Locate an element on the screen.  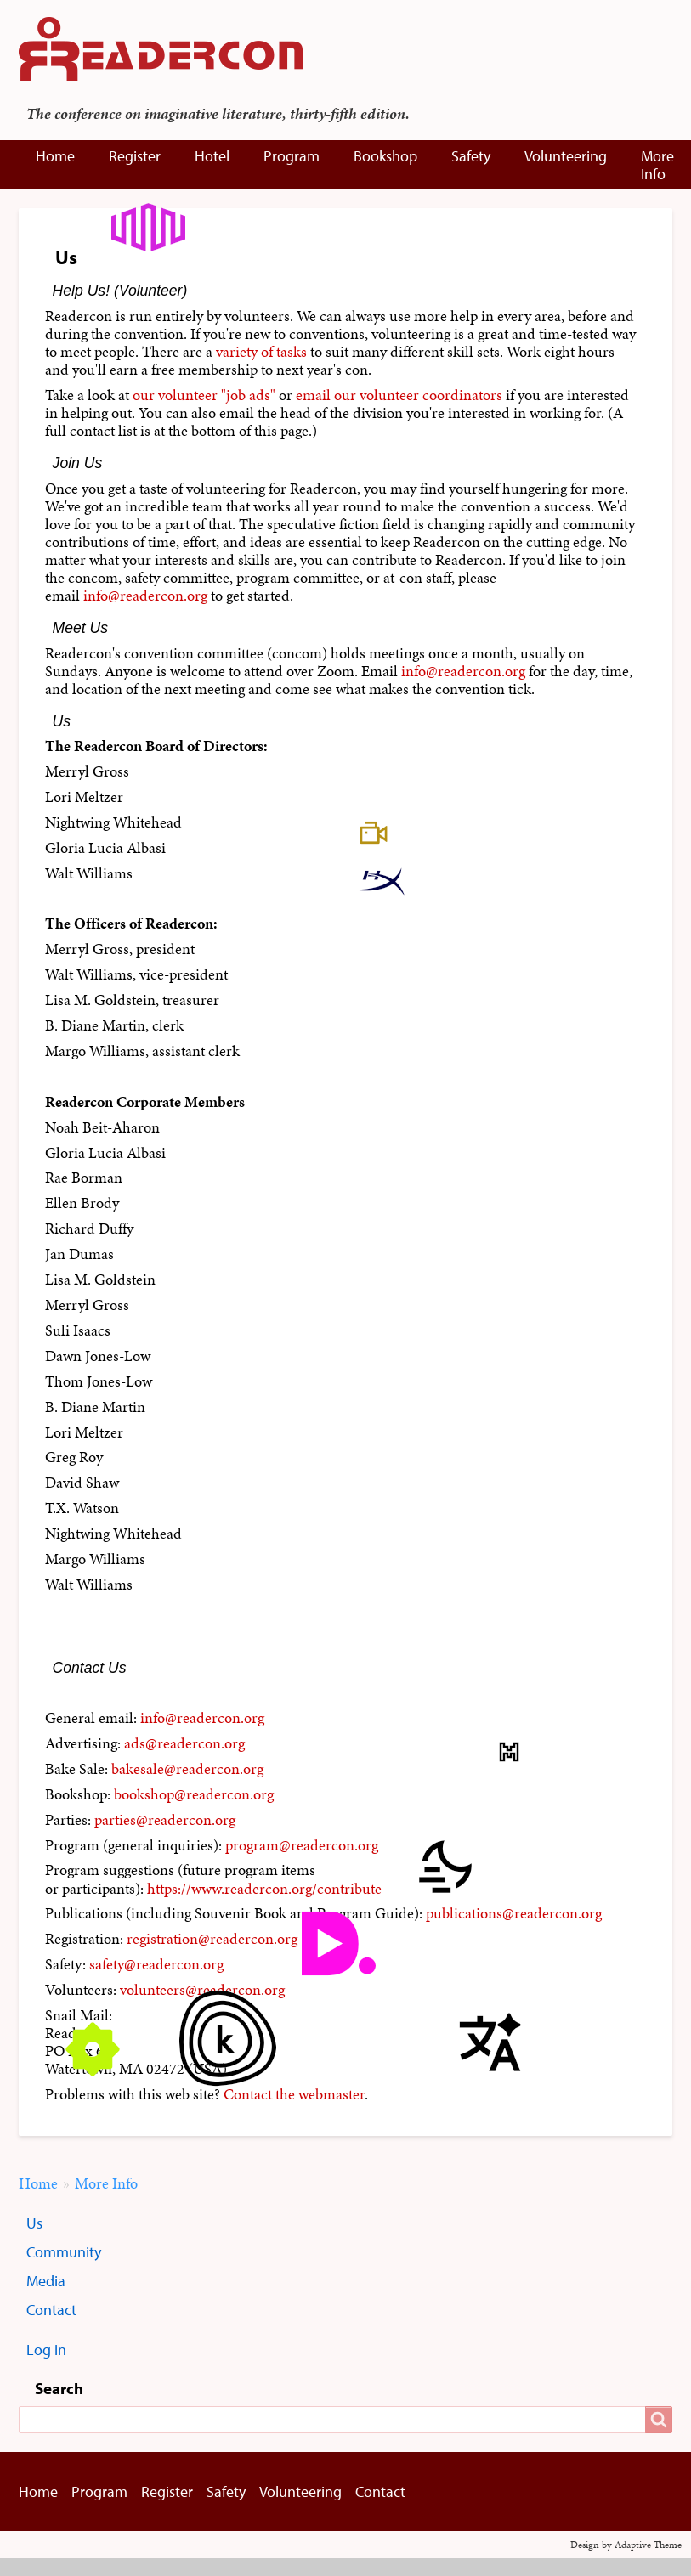
mixtral AI model logo is located at coordinates (509, 1752).